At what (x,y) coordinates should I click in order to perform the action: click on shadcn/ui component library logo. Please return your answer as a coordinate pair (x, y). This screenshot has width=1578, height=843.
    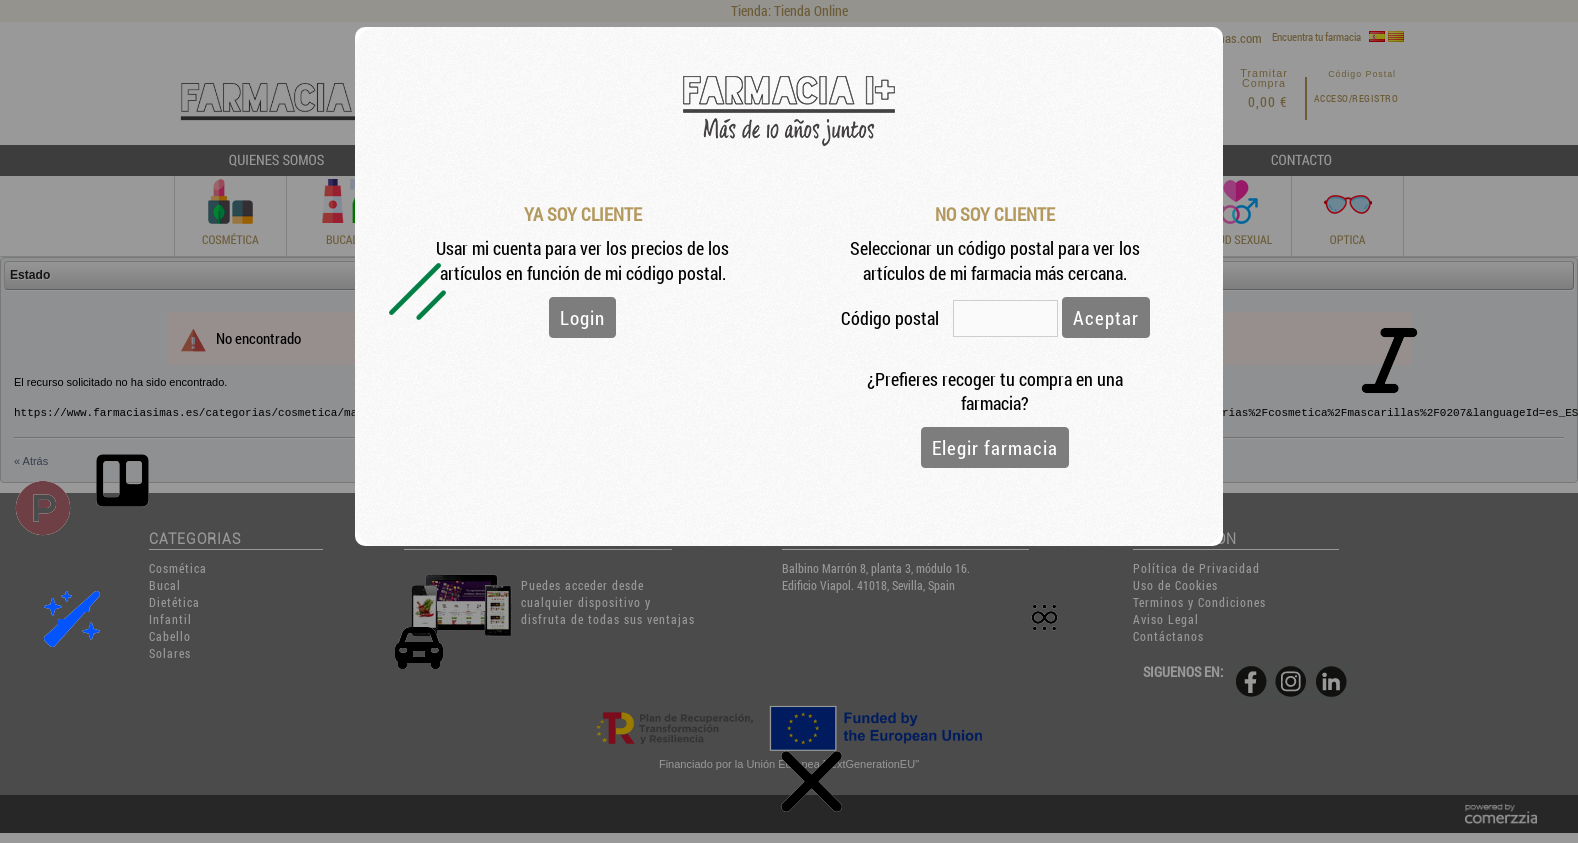
    Looking at the image, I should click on (417, 291).